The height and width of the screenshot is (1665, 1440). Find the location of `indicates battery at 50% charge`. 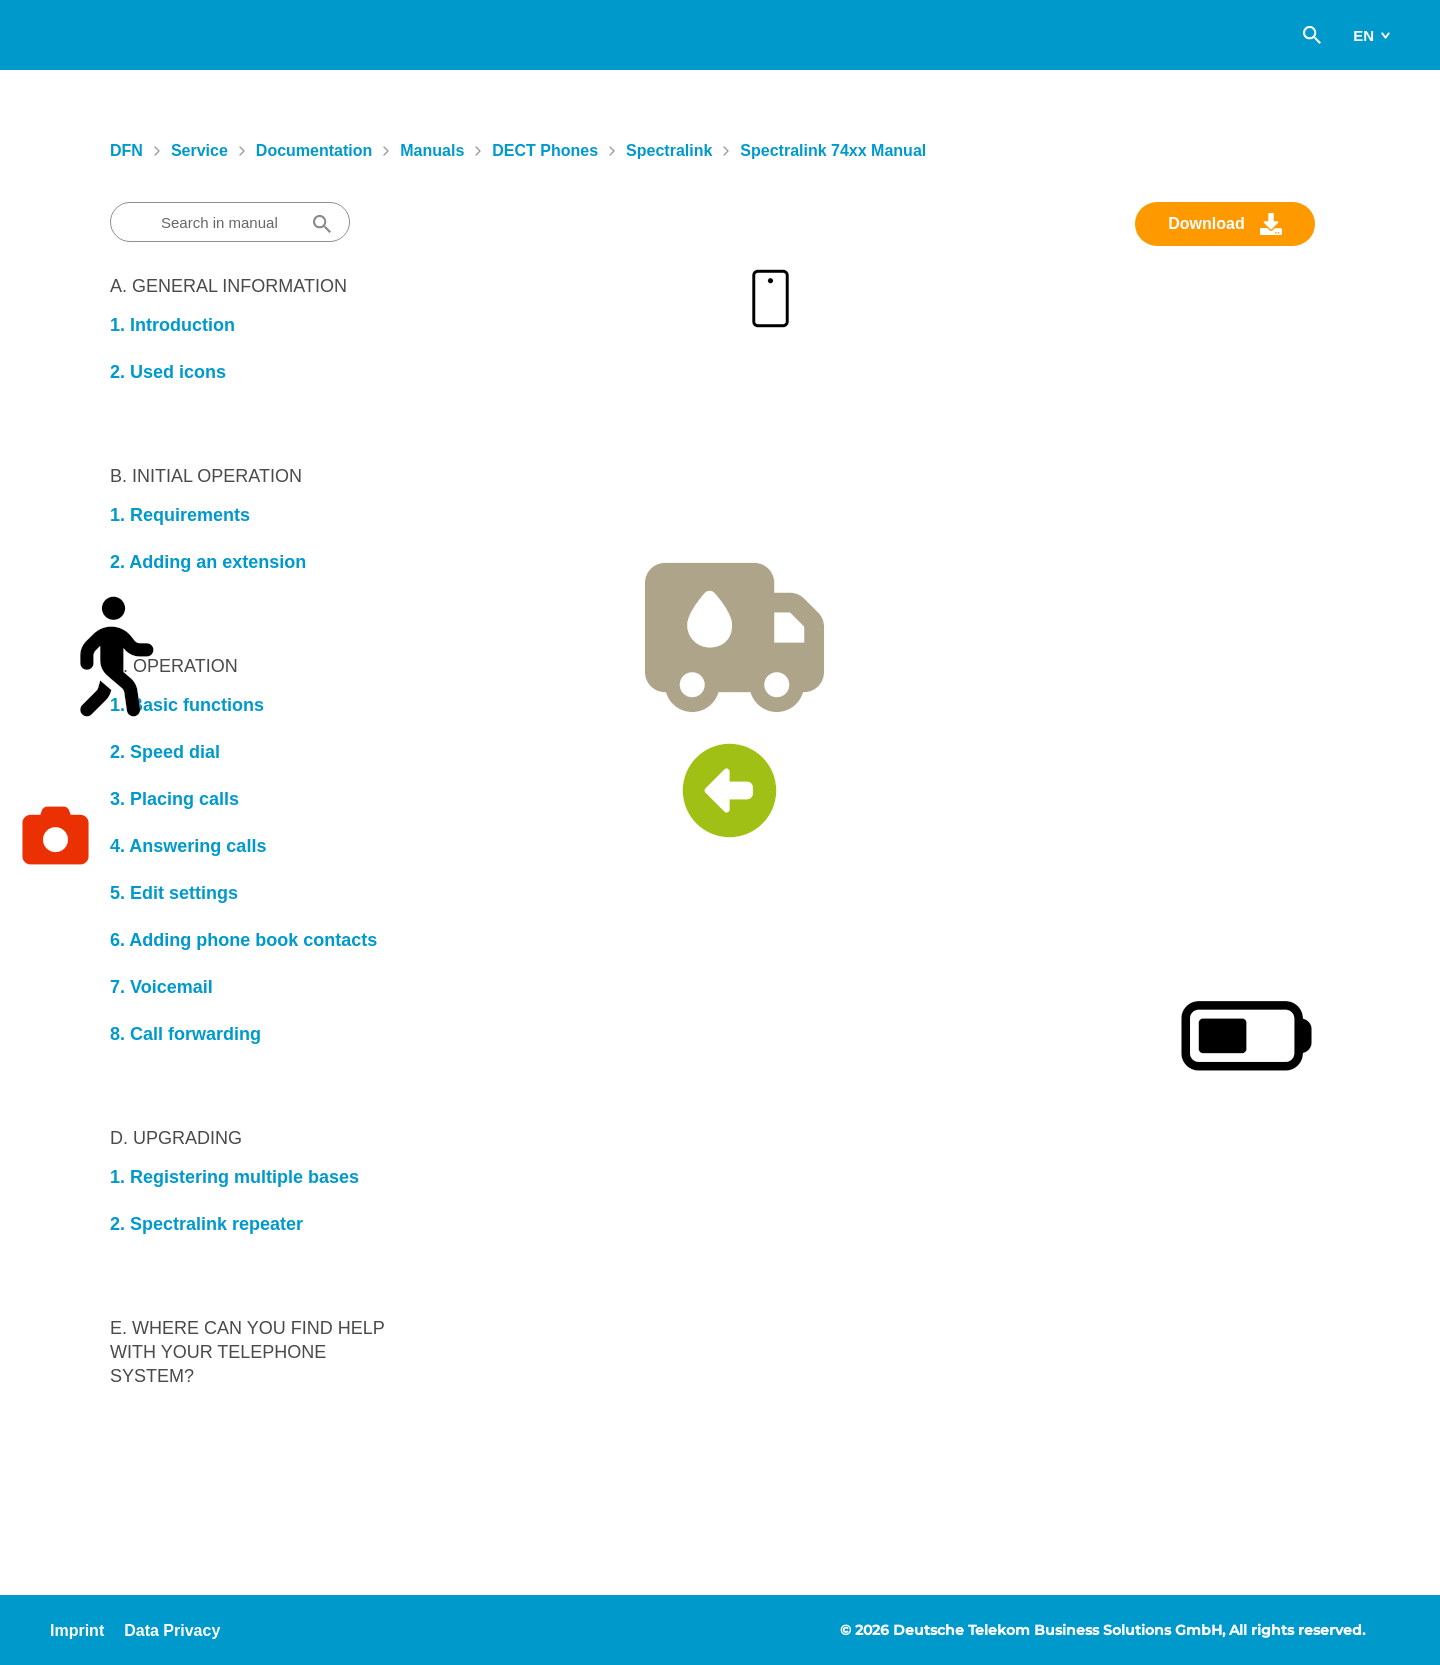

indicates battery at 50% charge is located at coordinates (1246, 1031).